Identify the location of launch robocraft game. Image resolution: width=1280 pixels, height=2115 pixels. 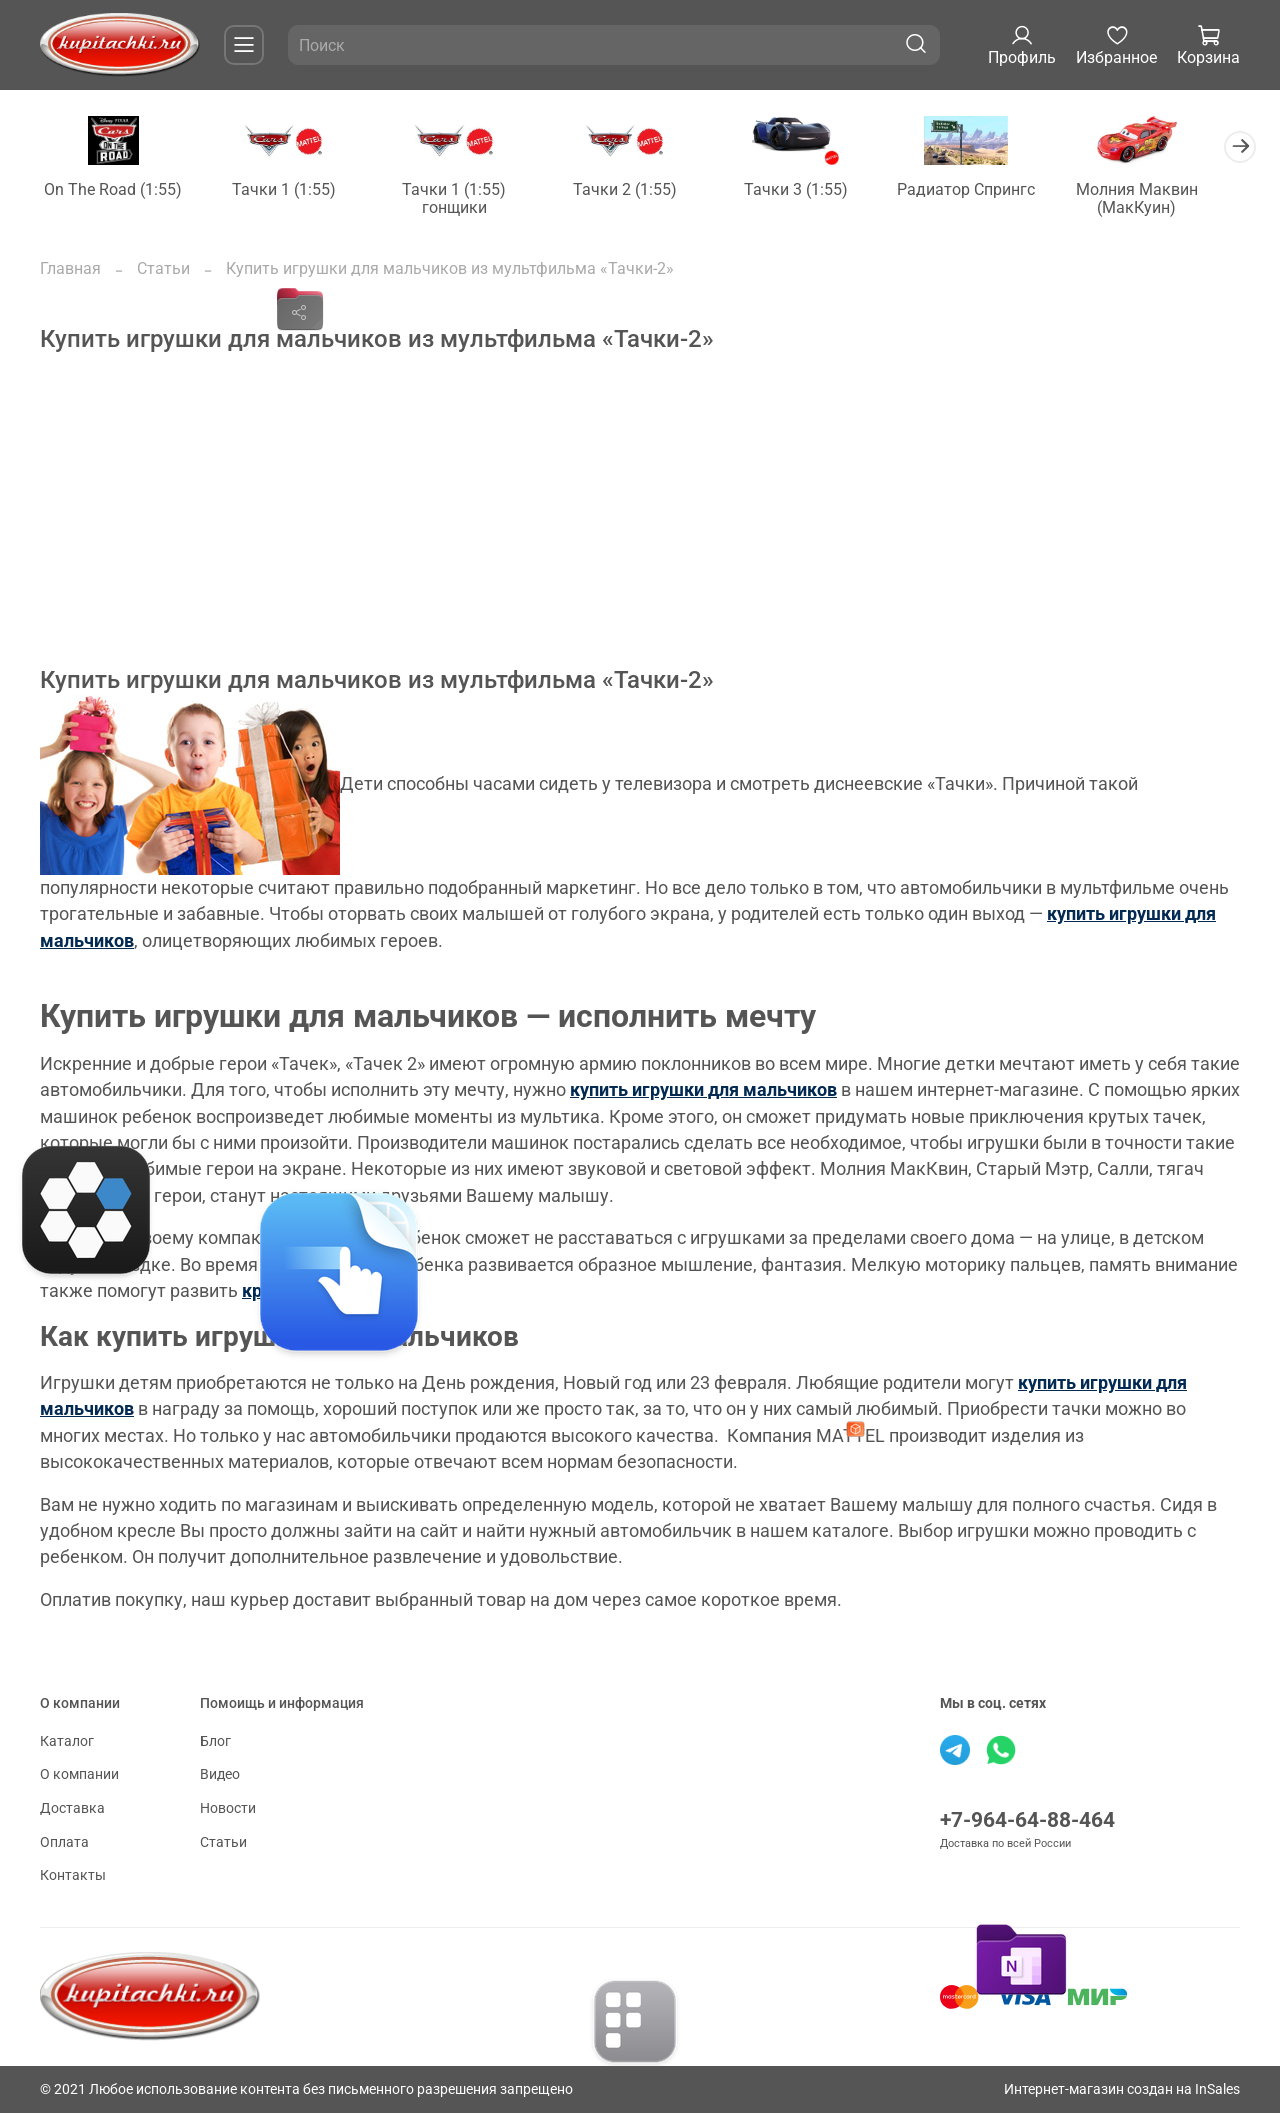
(86, 1210).